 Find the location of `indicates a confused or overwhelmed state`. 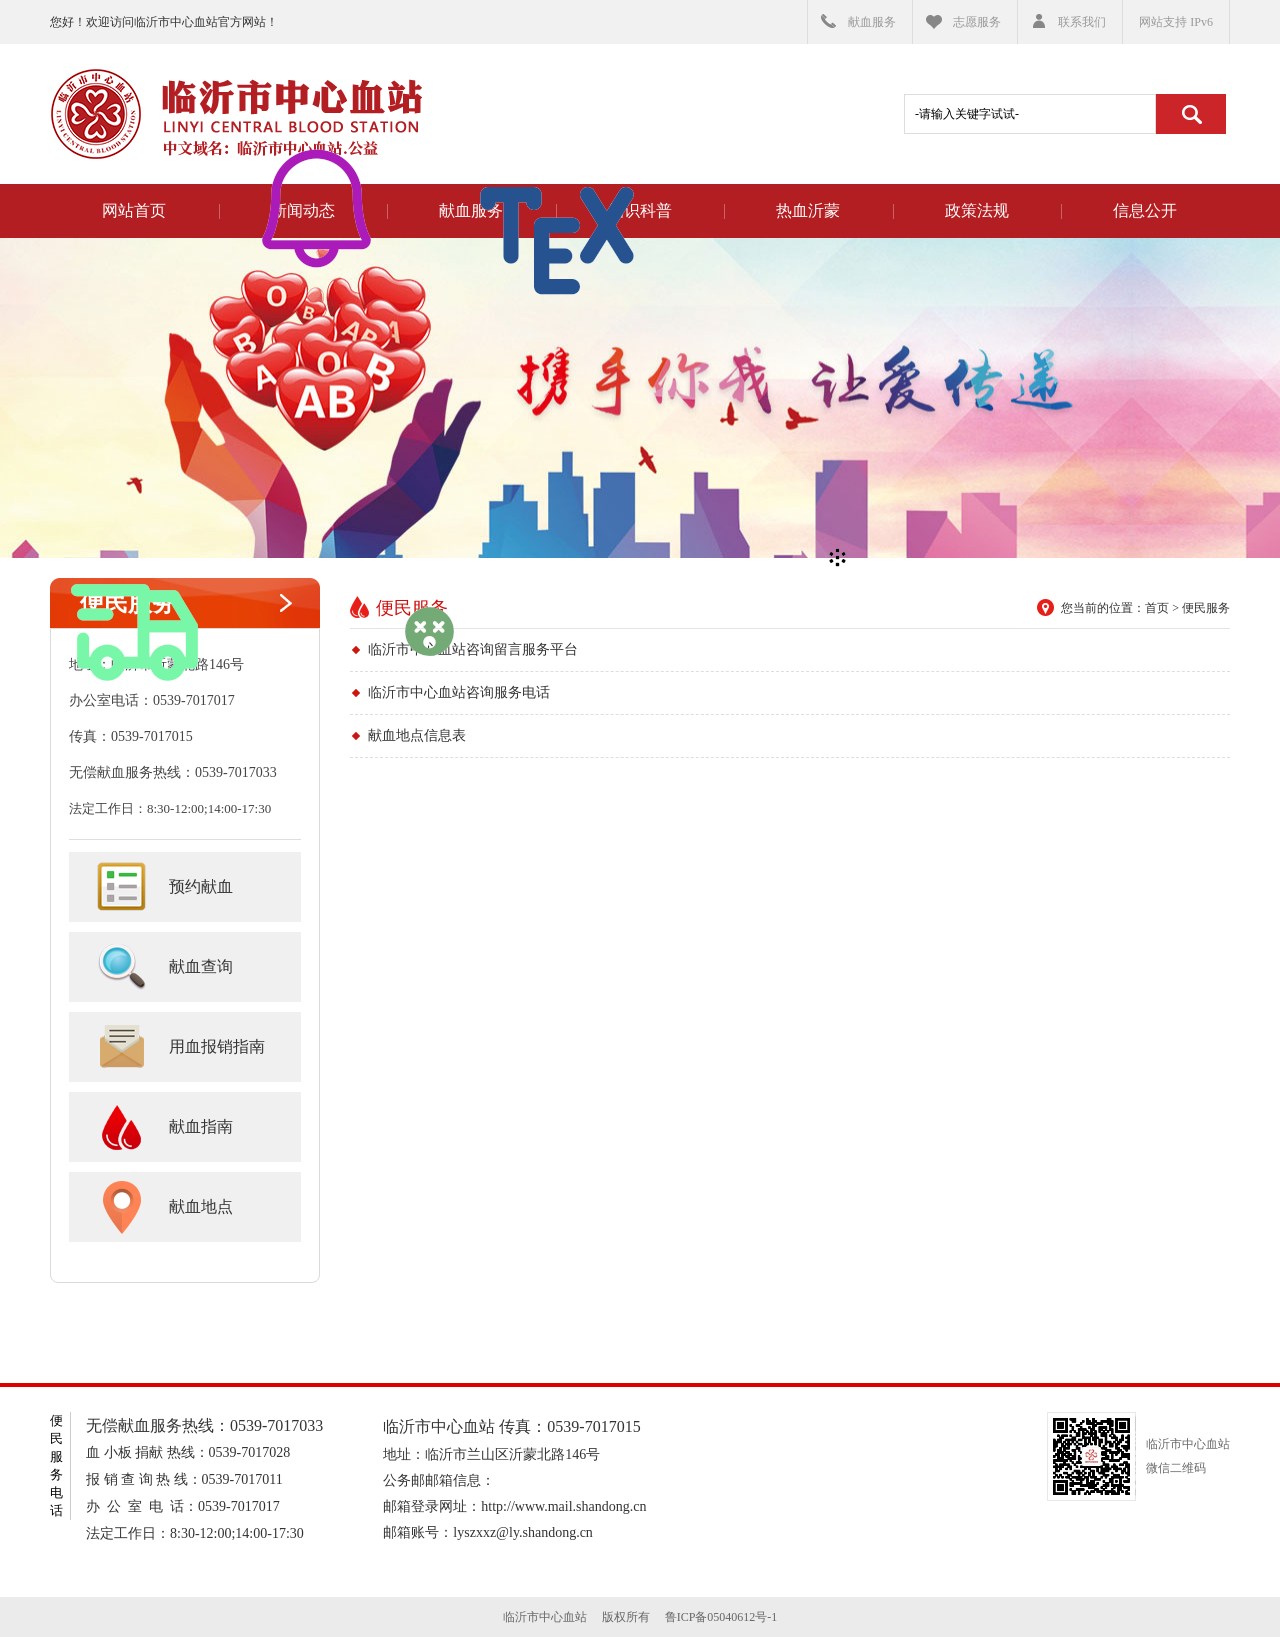

indicates a confused or overwhelmed state is located at coordinates (429, 631).